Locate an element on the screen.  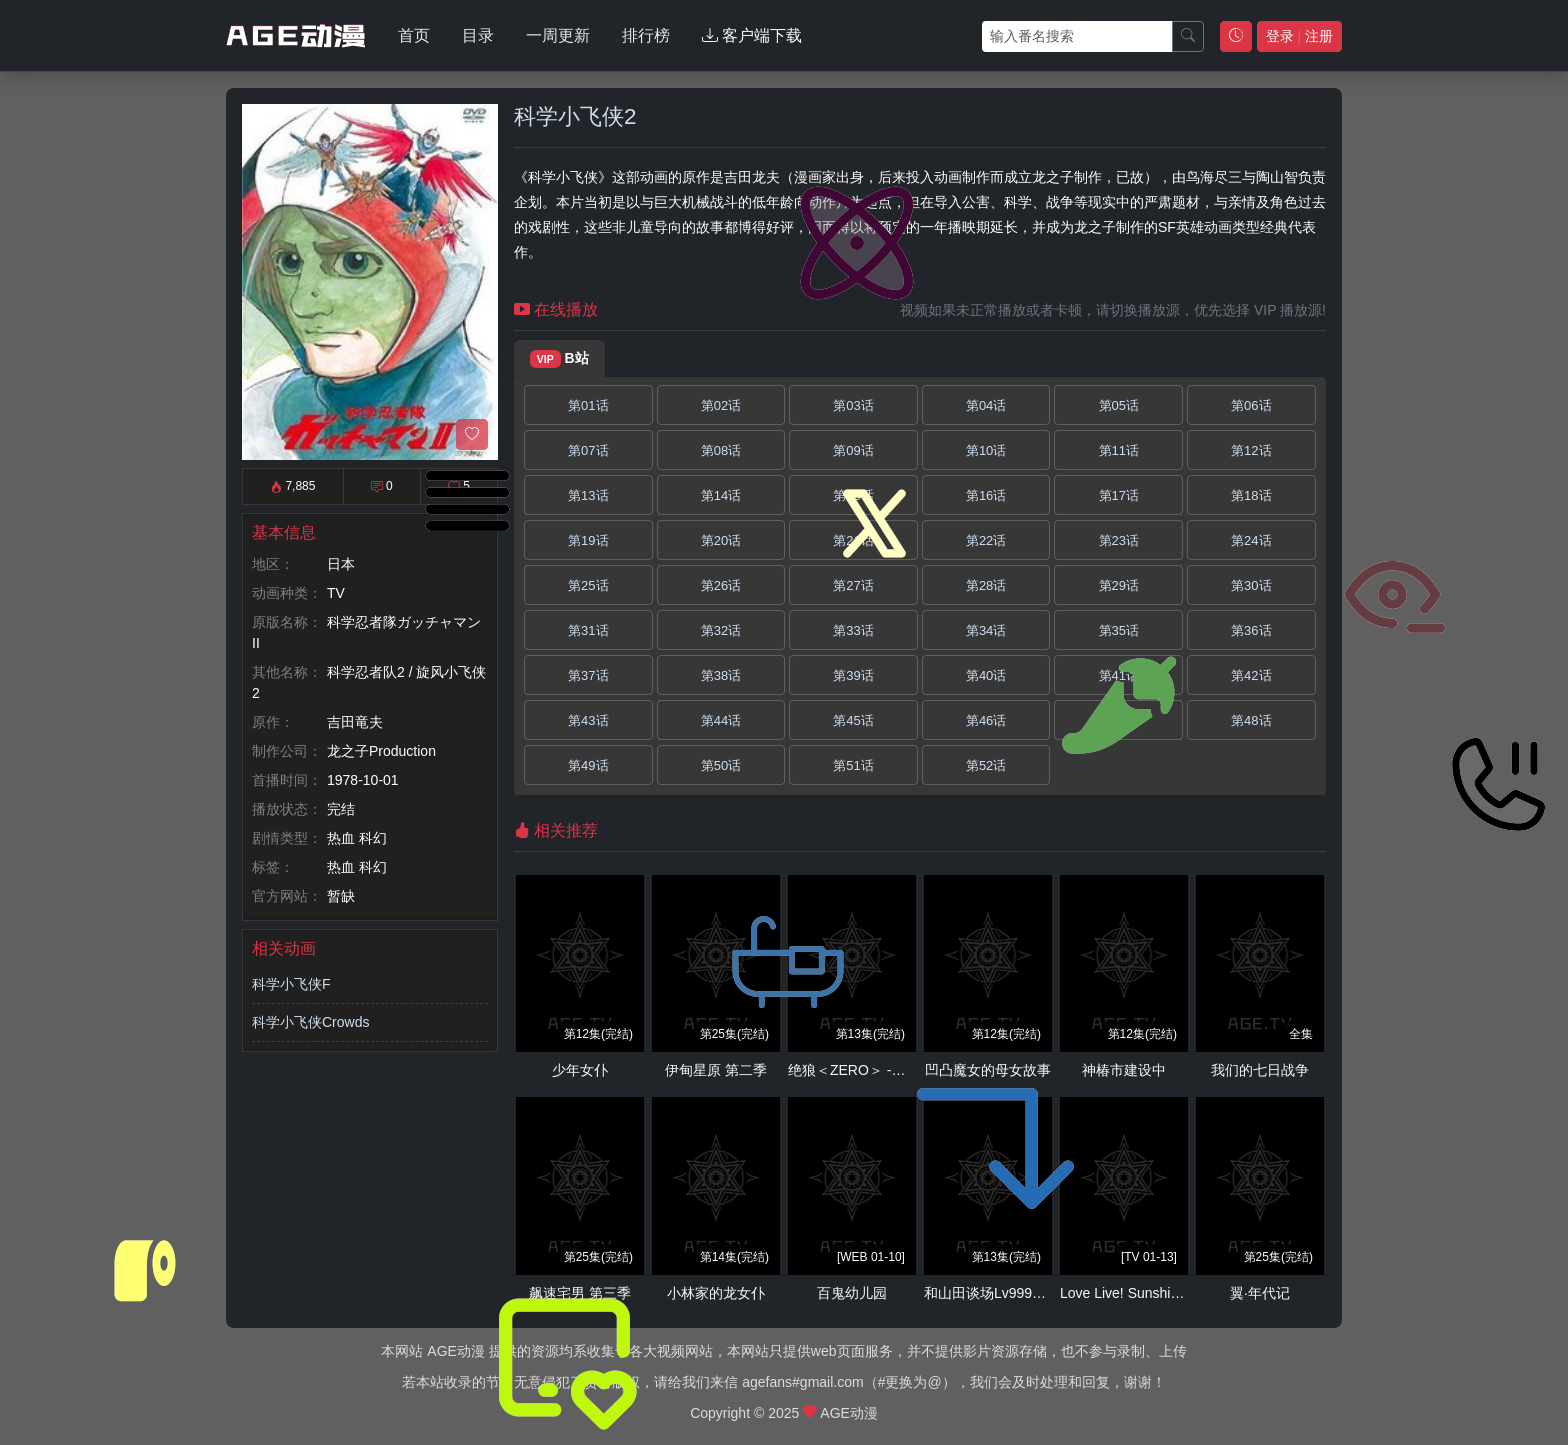
justify text alignment is located at coordinates (467, 502).